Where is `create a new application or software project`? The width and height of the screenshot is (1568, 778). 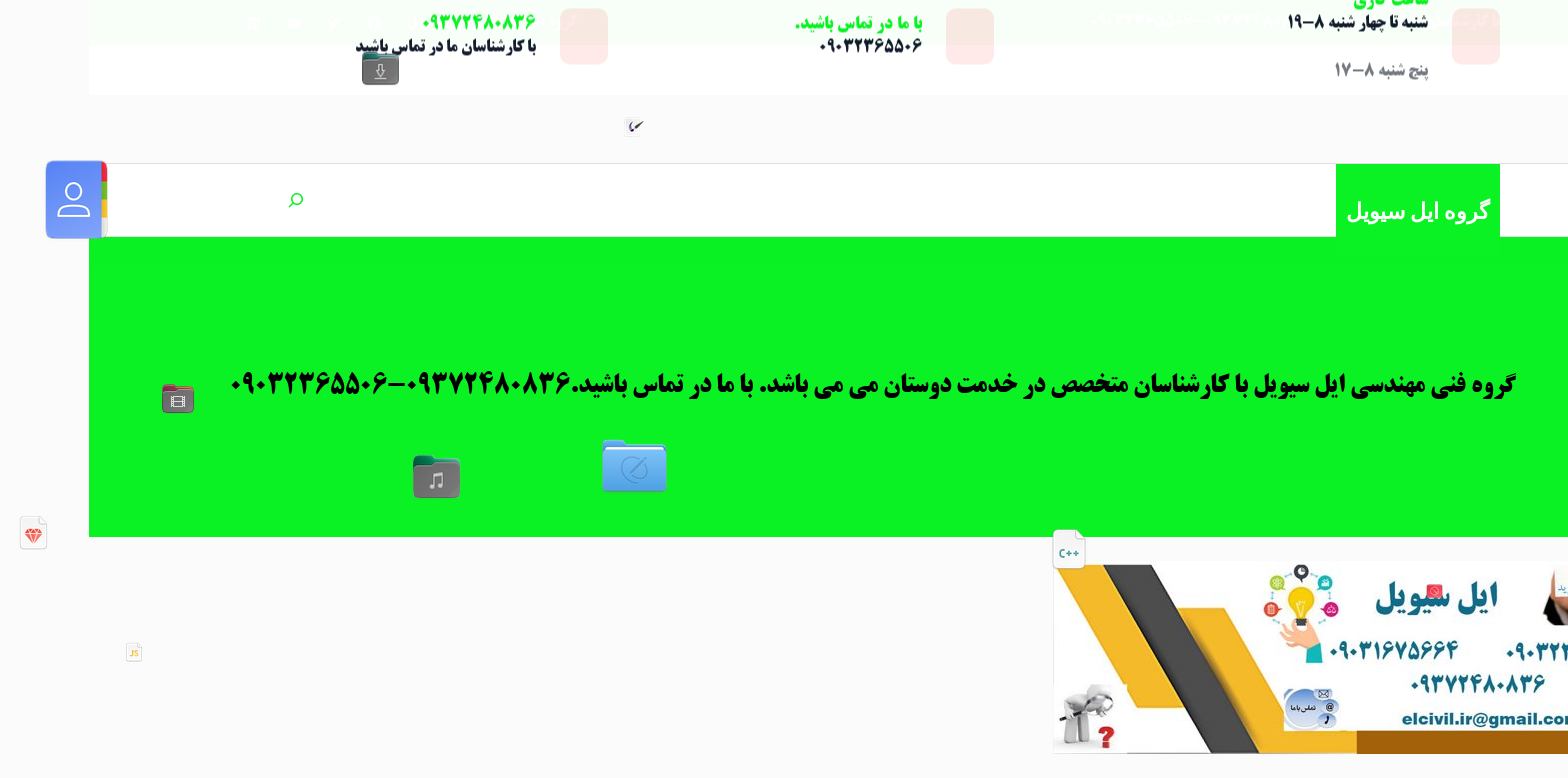
create a new application or software project is located at coordinates (634, 127).